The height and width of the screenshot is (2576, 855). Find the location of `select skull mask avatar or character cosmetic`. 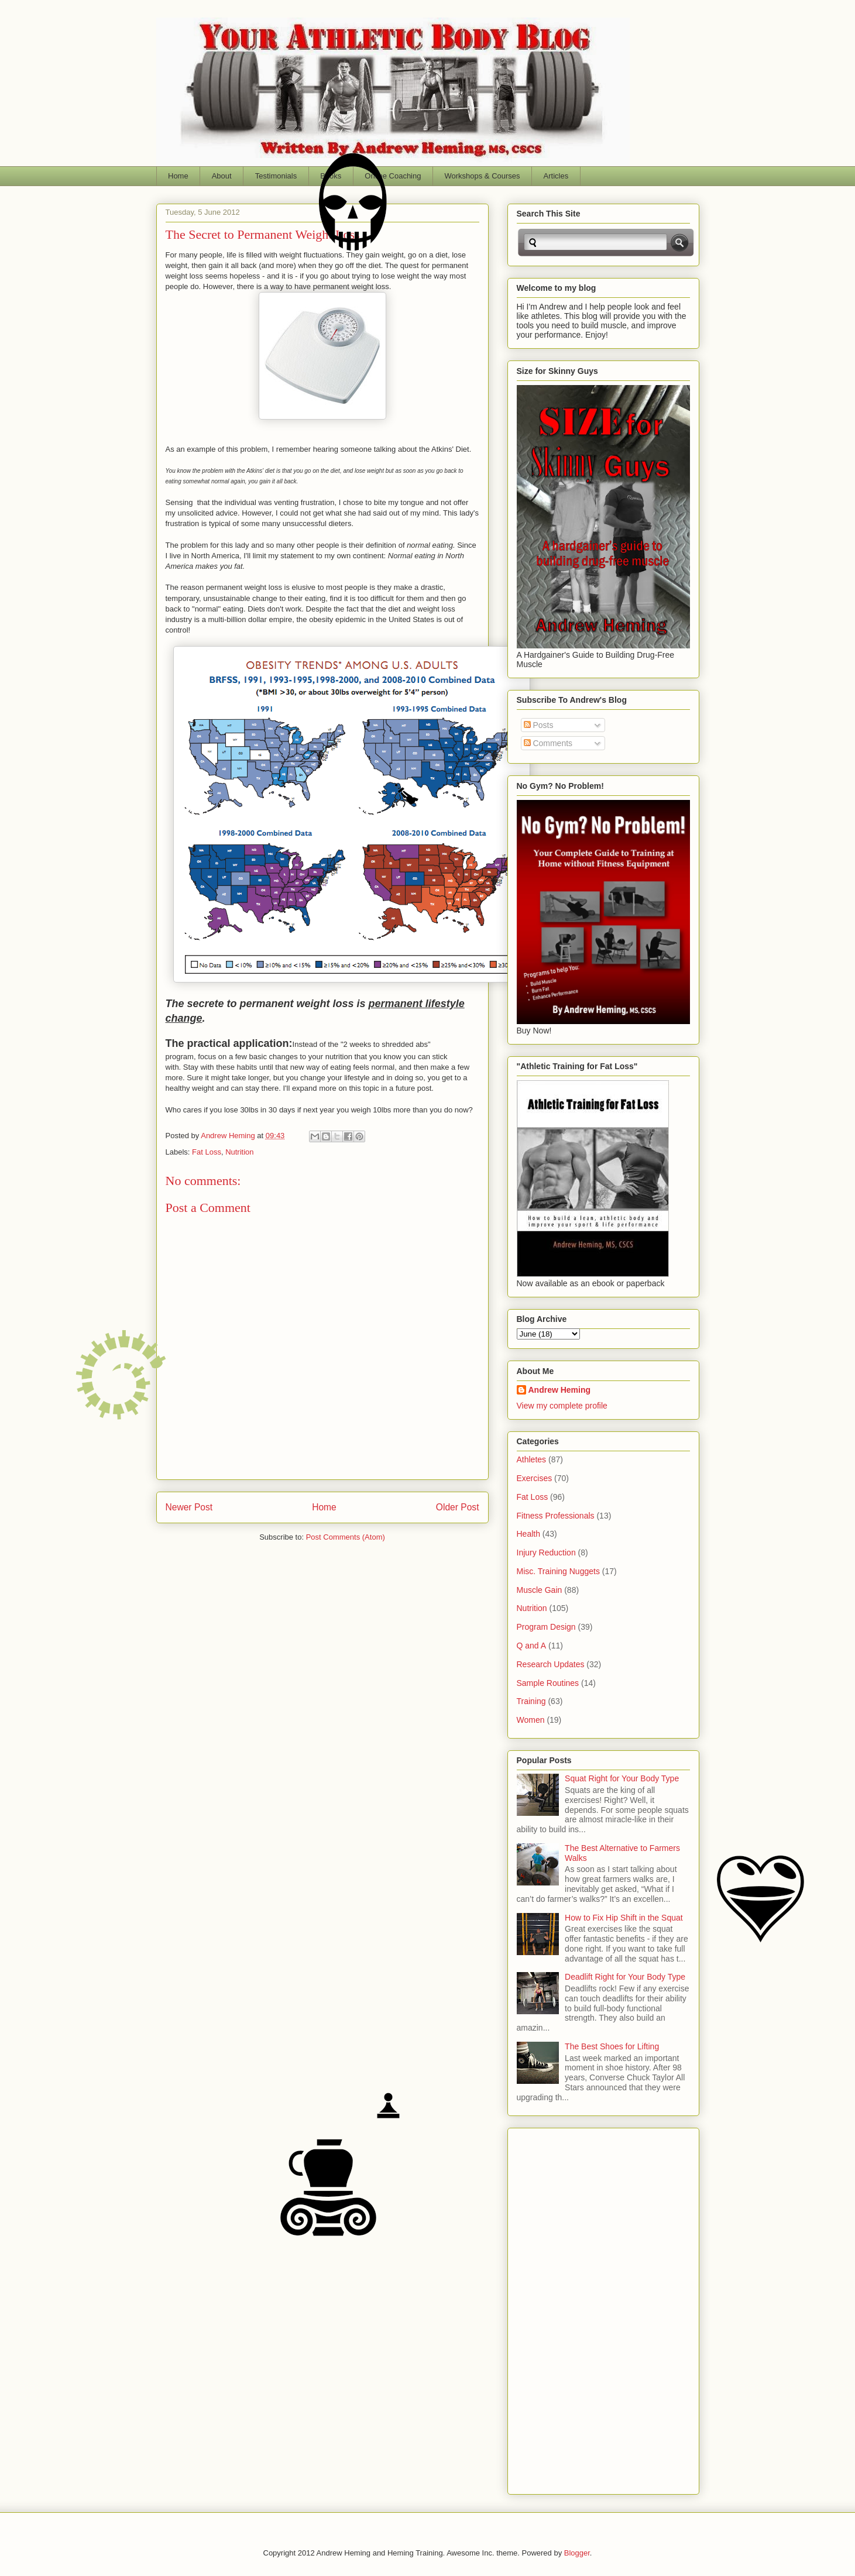

select skull mask avatar or character cosmetic is located at coordinates (352, 202).